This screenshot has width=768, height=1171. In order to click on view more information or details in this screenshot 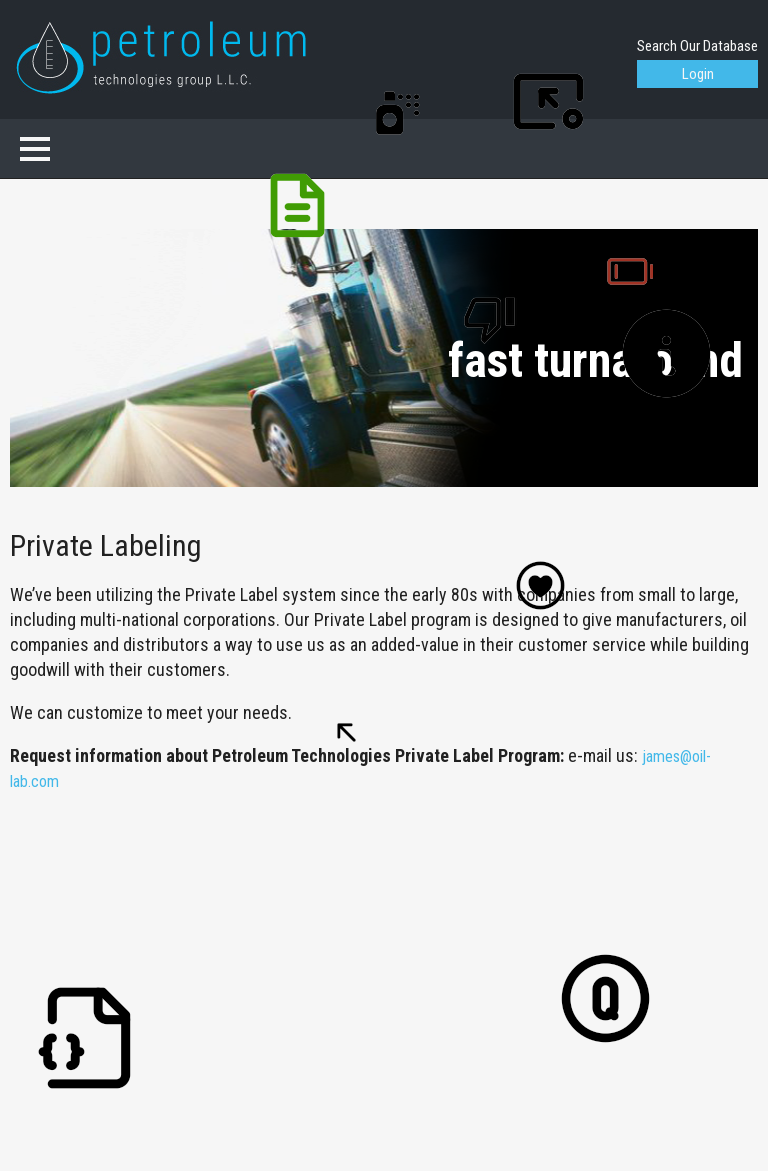, I will do `click(666, 353)`.